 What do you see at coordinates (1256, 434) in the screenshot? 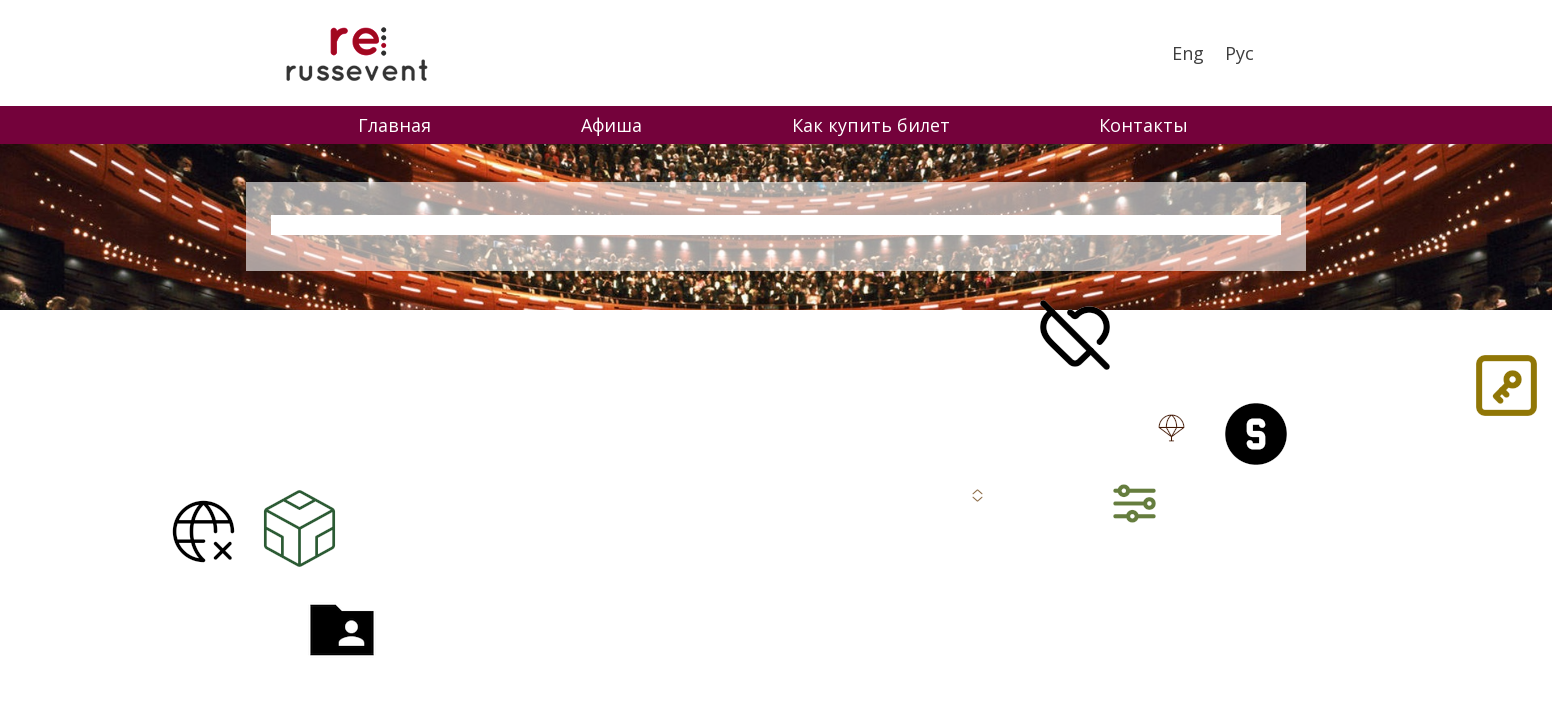
I see `indicates a "small" size option` at bounding box center [1256, 434].